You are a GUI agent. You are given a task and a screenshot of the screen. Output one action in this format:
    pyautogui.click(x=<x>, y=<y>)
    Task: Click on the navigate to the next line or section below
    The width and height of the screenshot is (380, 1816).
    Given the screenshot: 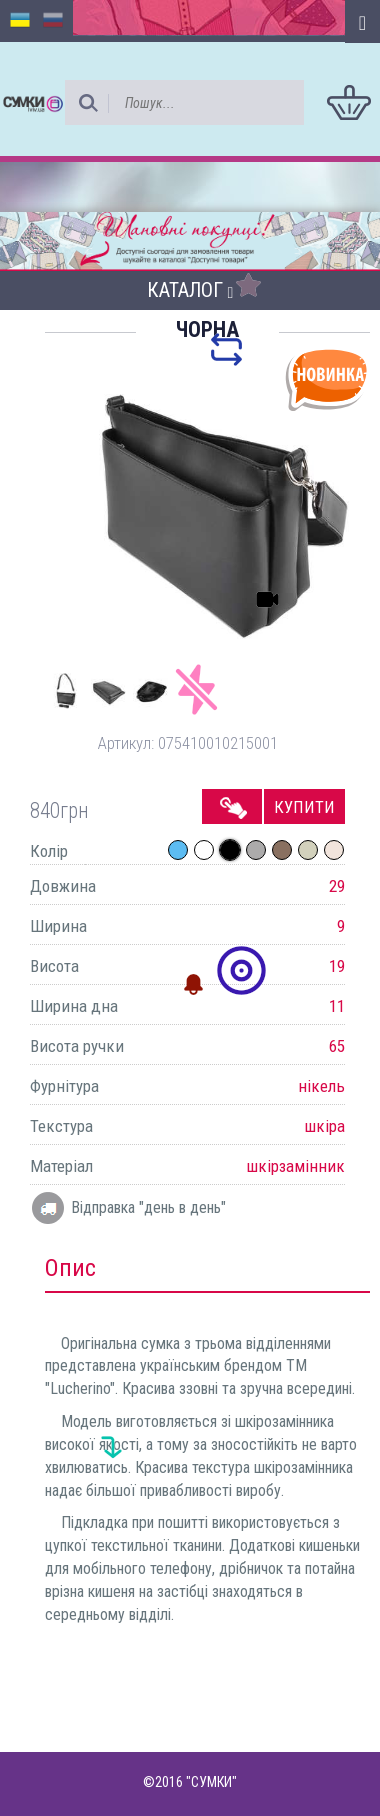 What is the action you would take?
    pyautogui.click(x=111, y=1446)
    